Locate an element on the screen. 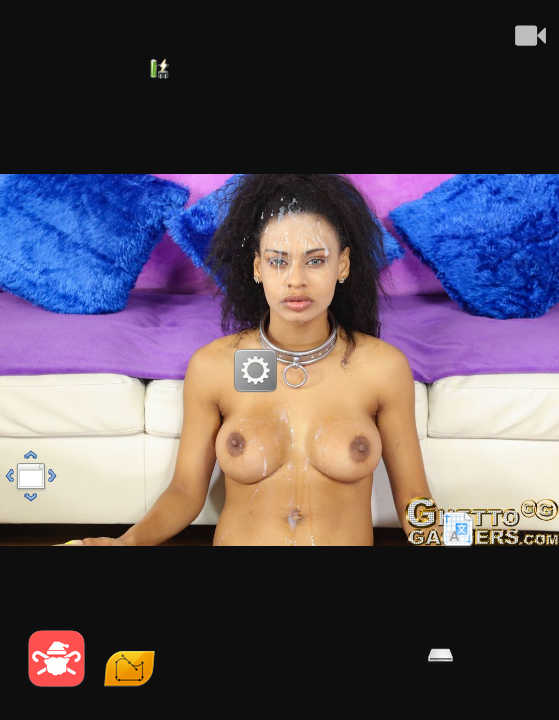  access shape style library in iMovie is located at coordinates (129, 668).